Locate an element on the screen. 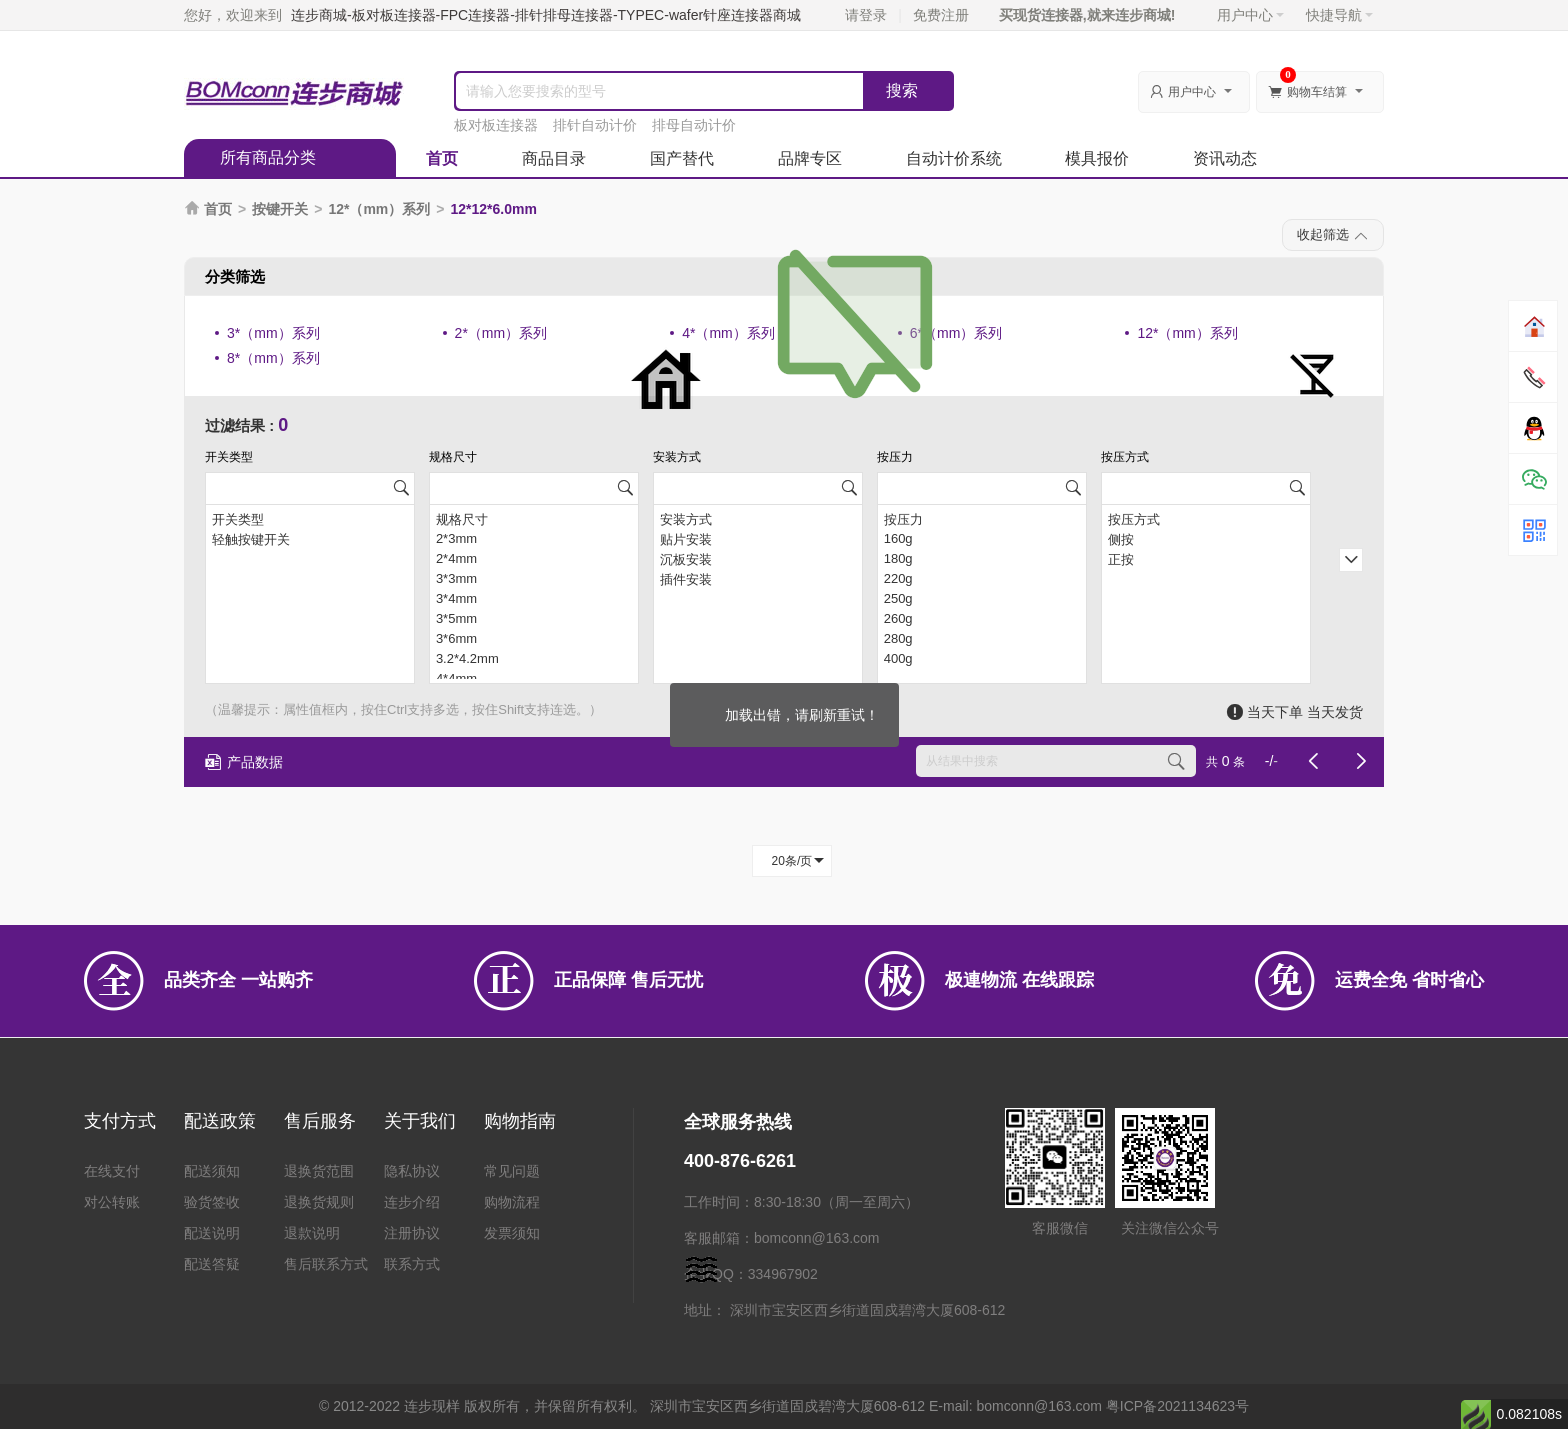 The width and height of the screenshot is (1568, 1429). mute or disable chat notifications is located at coordinates (855, 321).